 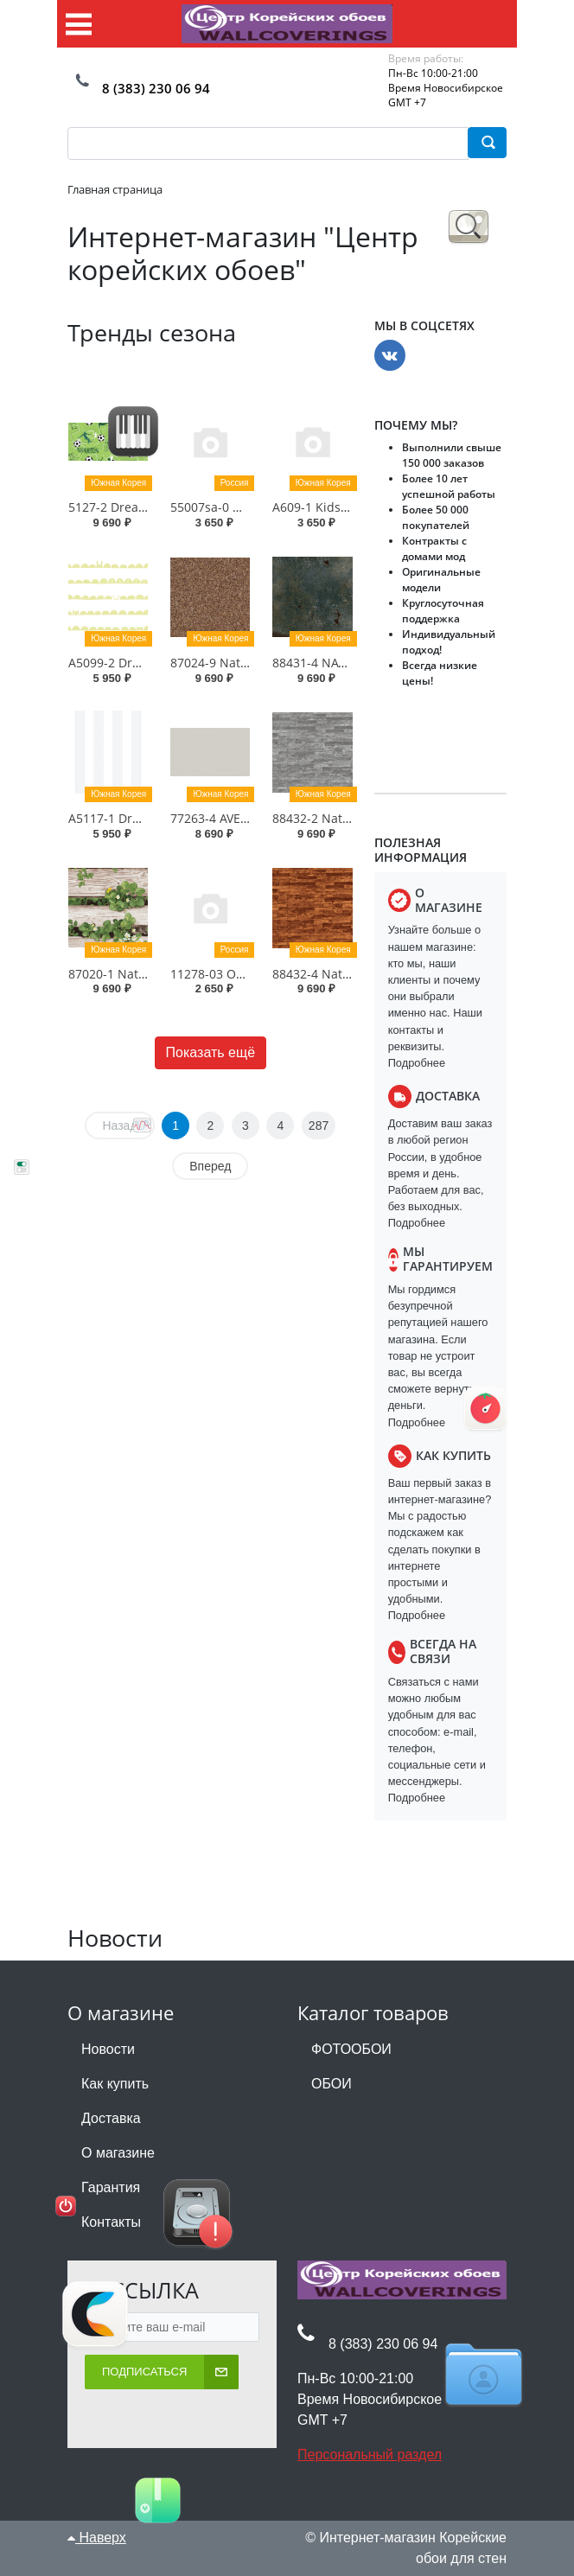 What do you see at coordinates (483, 2374) in the screenshot?
I see `access the users folder on your mac` at bounding box center [483, 2374].